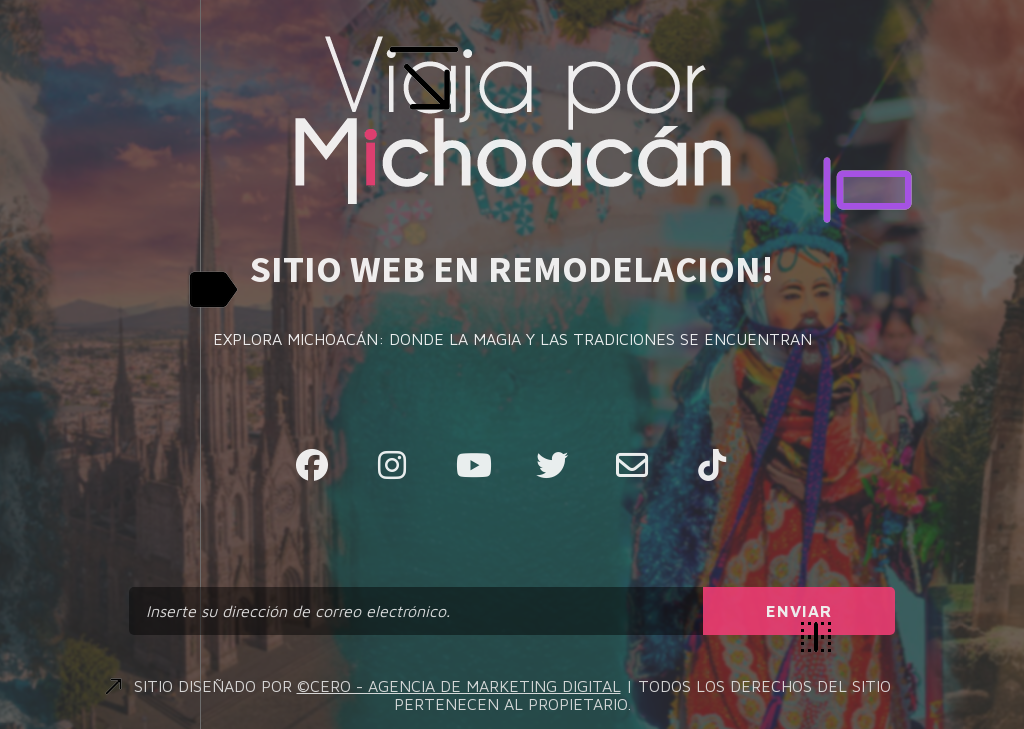 The height and width of the screenshot is (729, 1024). Describe the element at coordinates (424, 81) in the screenshot. I see `move item to bottom-right corner` at that location.